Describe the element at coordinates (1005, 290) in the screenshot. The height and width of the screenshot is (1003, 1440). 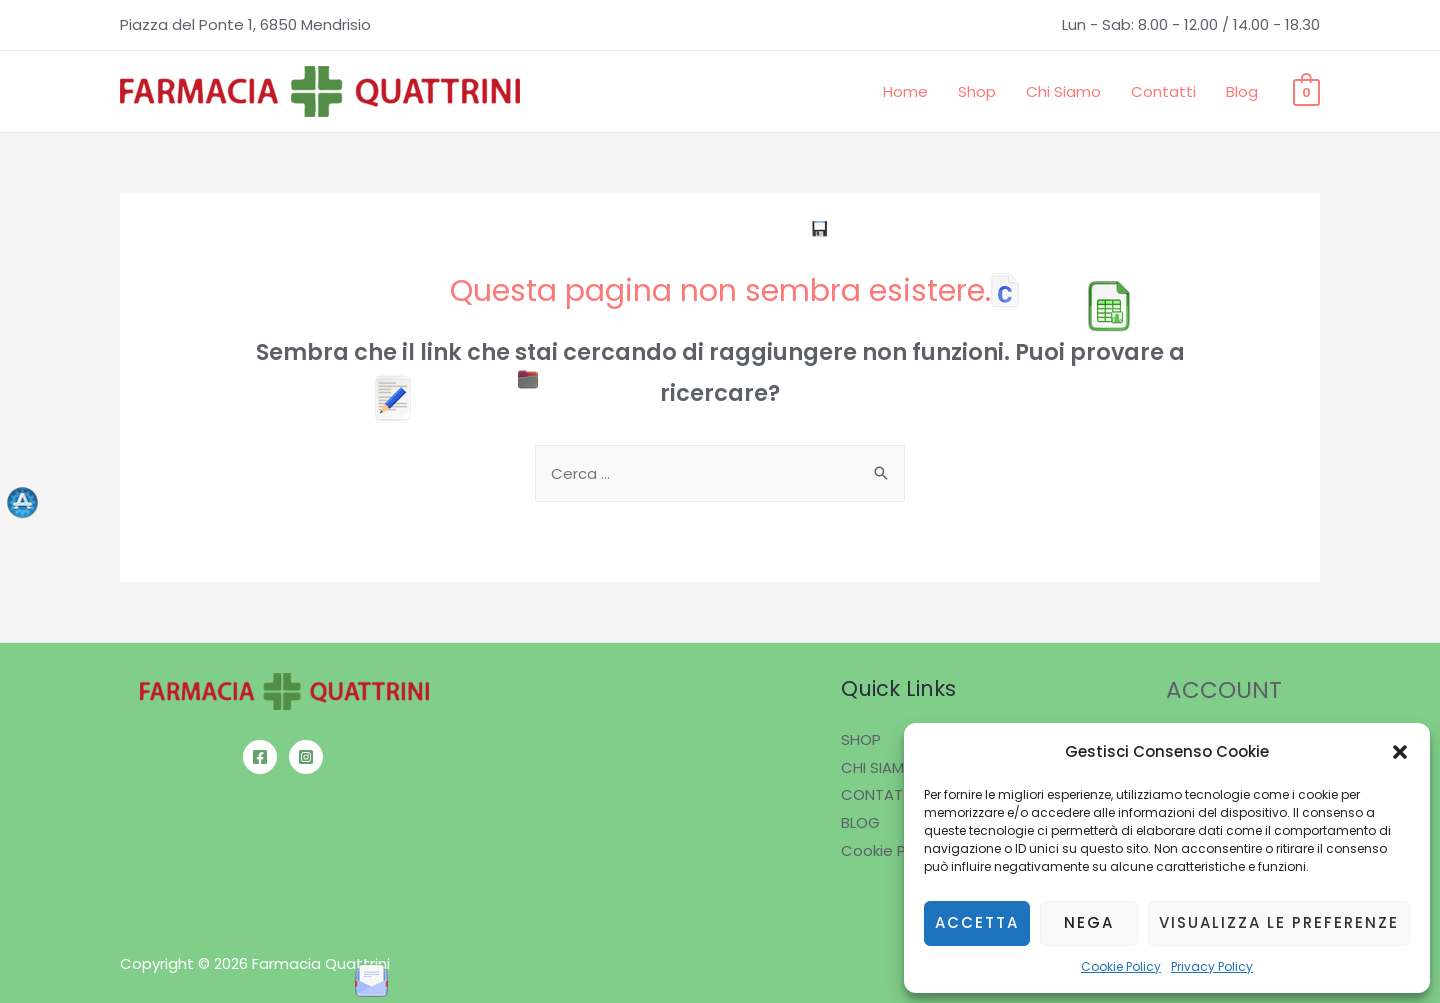
I see `a C programming language source file` at that location.